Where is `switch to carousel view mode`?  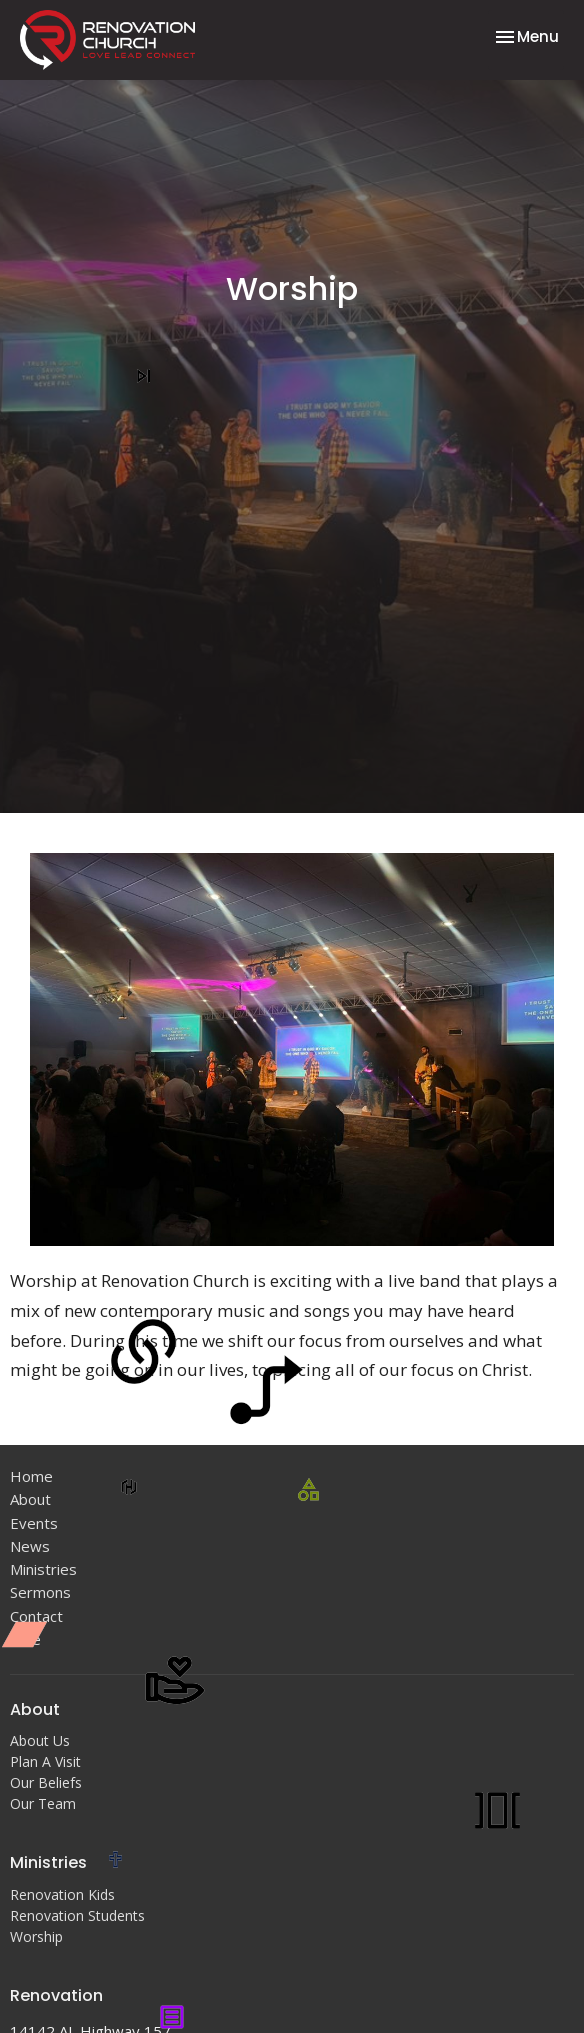
switch to carousel view mode is located at coordinates (497, 1810).